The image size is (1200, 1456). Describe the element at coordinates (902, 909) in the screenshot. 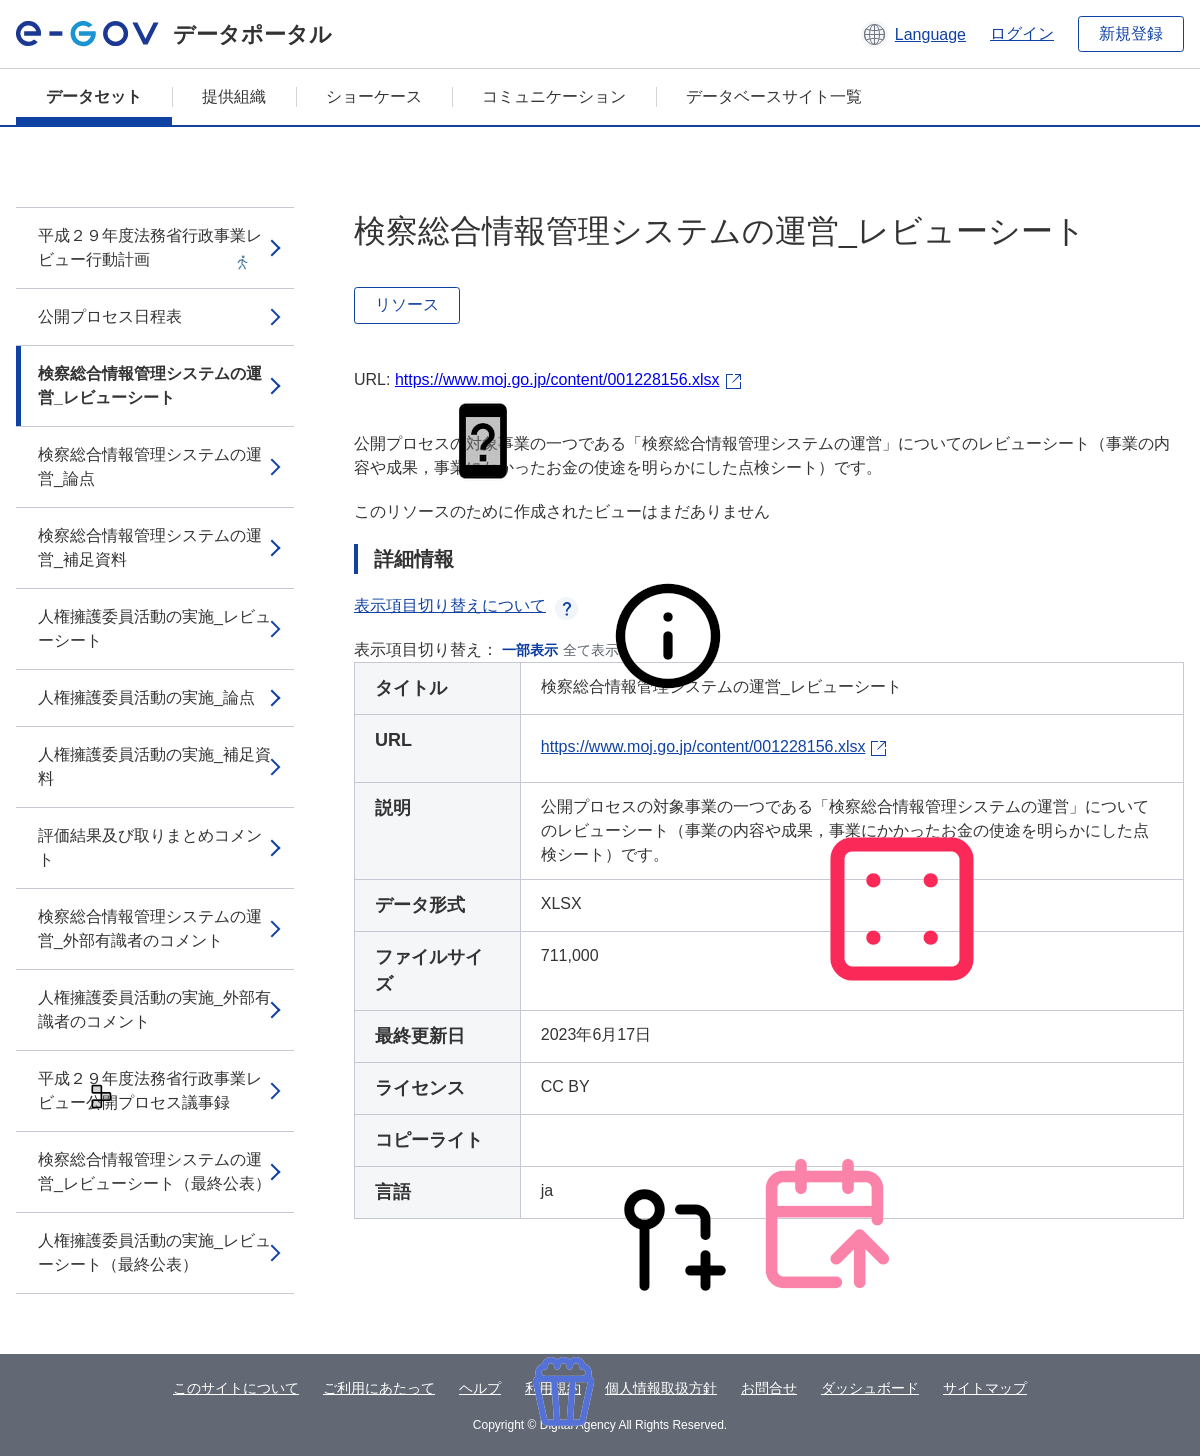

I see `randomize or shuffle content` at that location.